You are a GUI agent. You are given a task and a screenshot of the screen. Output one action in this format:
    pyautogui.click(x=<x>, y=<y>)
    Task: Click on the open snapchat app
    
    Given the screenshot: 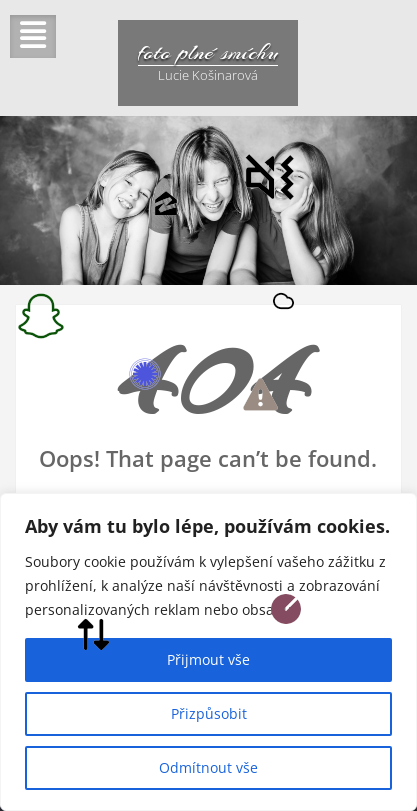 What is the action you would take?
    pyautogui.click(x=41, y=316)
    